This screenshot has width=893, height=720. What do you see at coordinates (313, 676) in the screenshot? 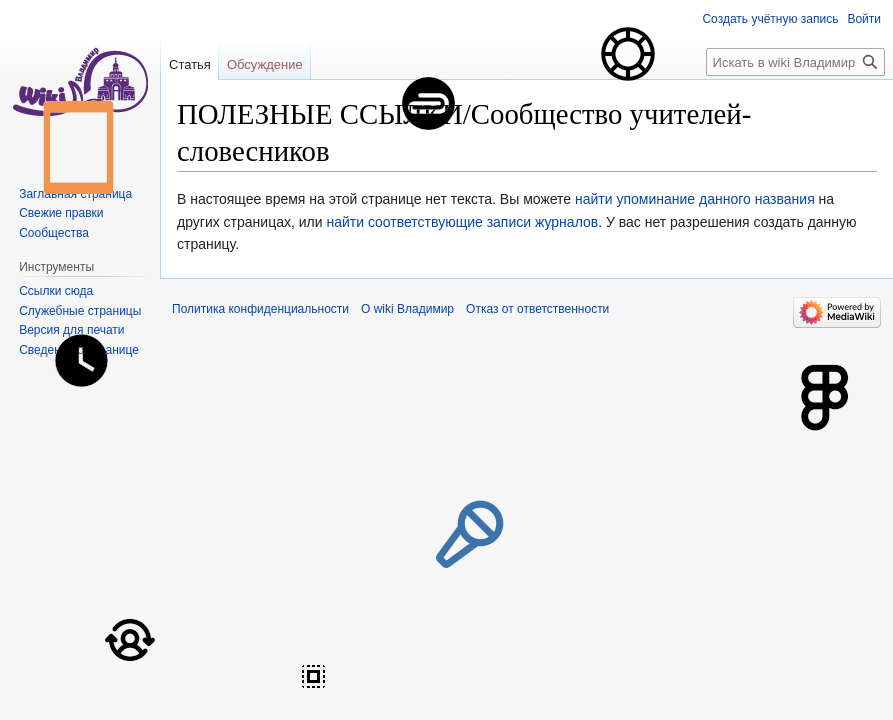
I see `select all items in a list or grid` at bounding box center [313, 676].